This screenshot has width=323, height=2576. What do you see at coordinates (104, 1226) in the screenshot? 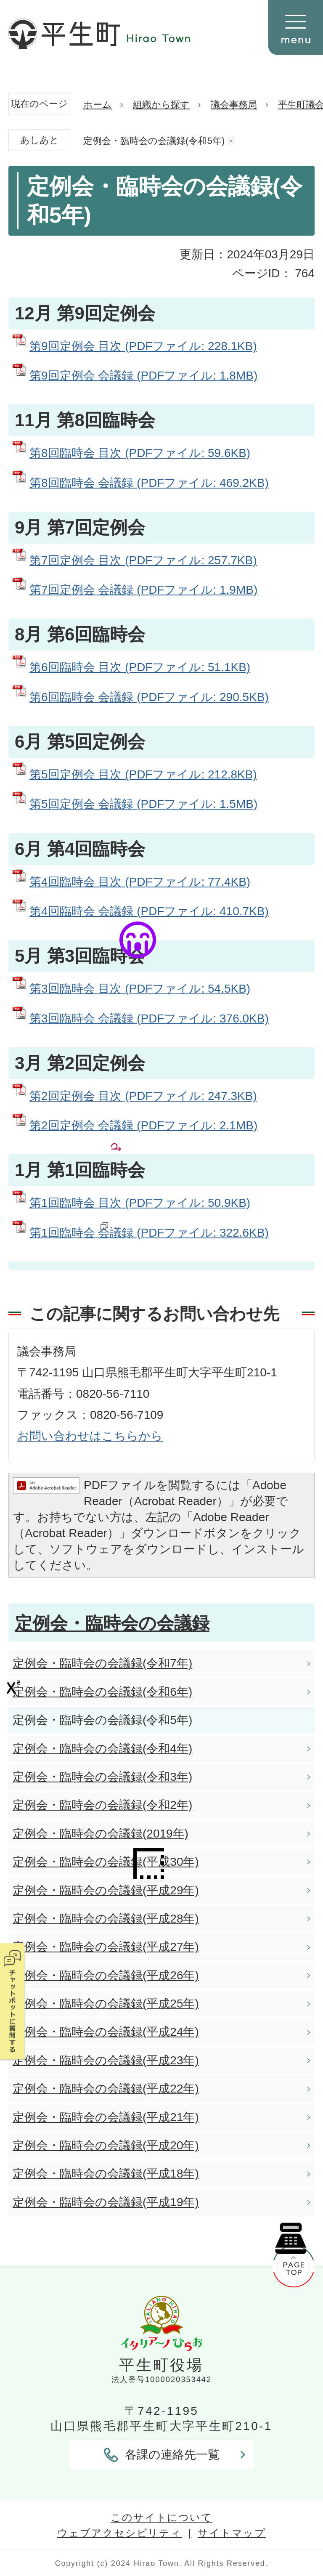
I see `copy to clipboard` at bounding box center [104, 1226].